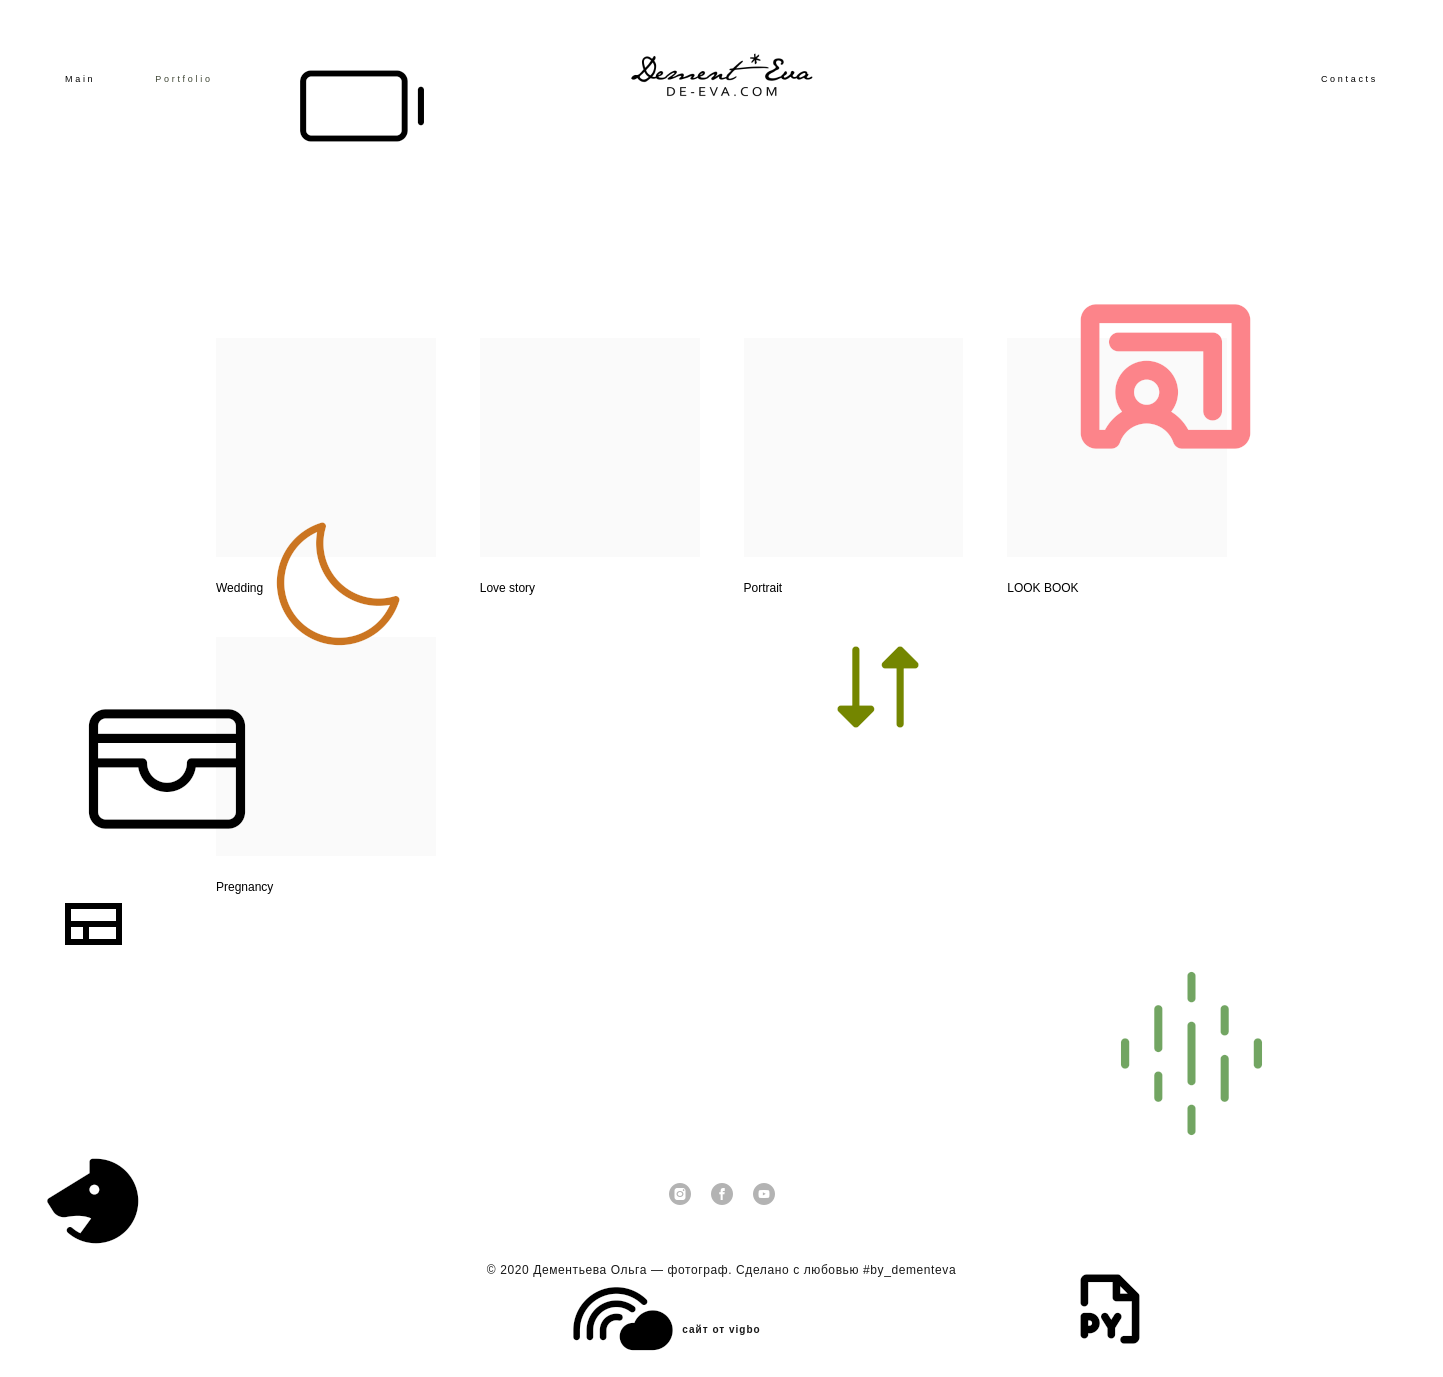 The image size is (1443, 1377). What do you see at coordinates (623, 1317) in the screenshot?
I see `view weather forecast` at bounding box center [623, 1317].